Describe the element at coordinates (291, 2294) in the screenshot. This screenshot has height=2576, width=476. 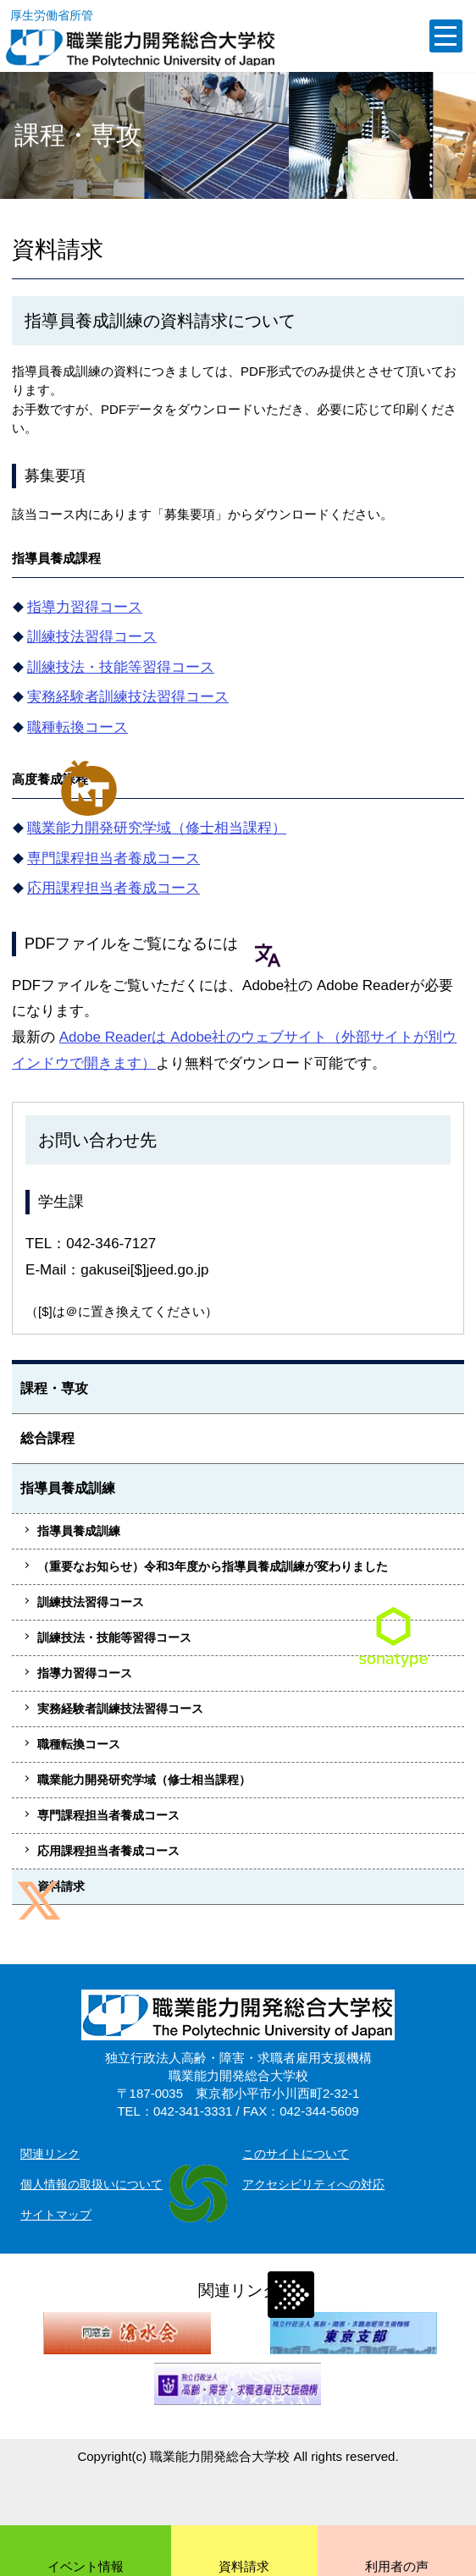
I see `presto database logo` at that location.